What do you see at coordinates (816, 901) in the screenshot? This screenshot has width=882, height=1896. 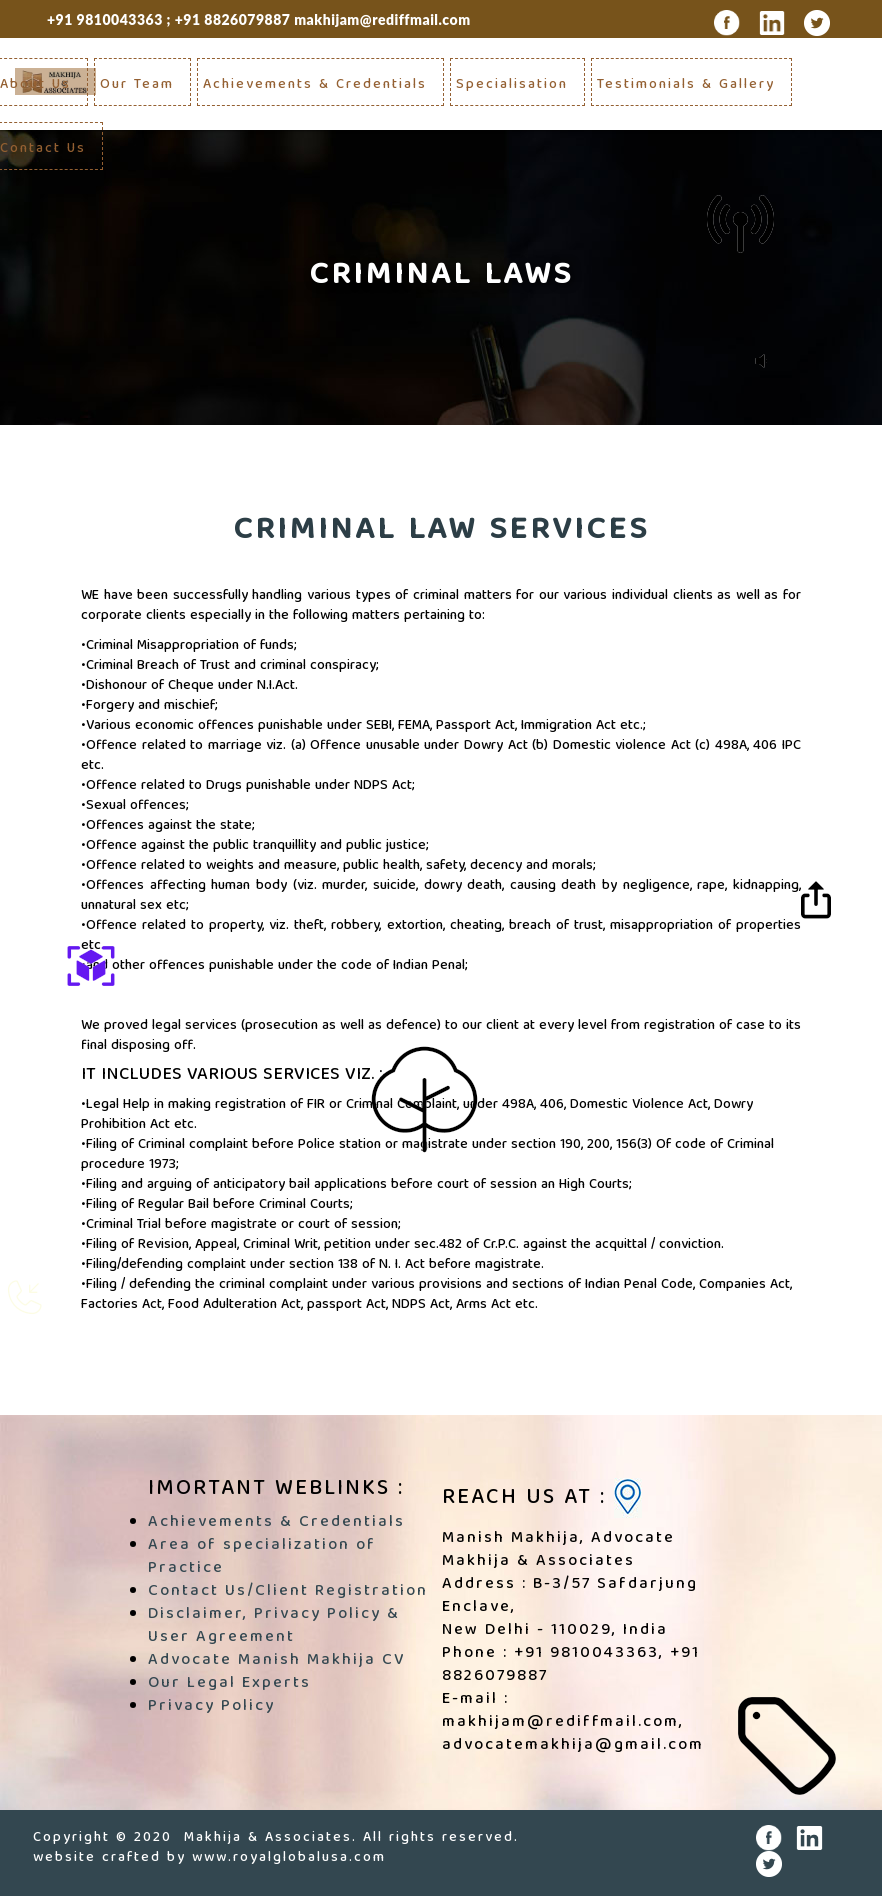 I see `share this content` at bounding box center [816, 901].